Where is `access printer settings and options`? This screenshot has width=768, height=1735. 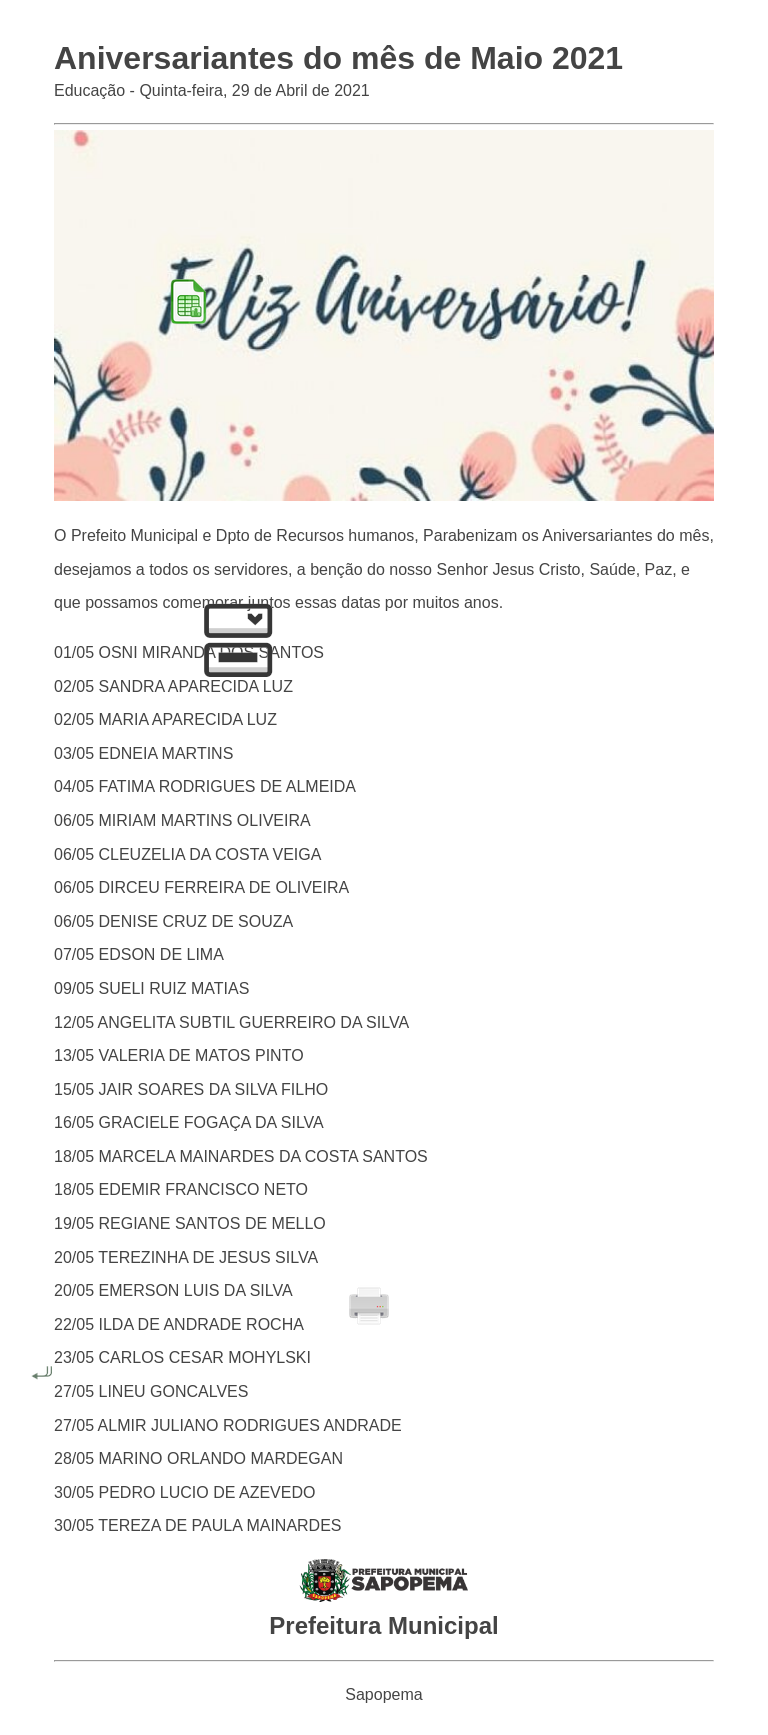
access printer settings and options is located at coordinates (369, 1306).